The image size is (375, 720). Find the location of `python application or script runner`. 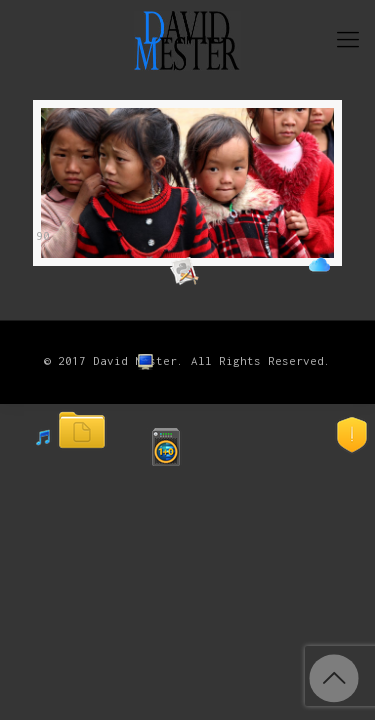

python application or script runner is located at coordinates (184, 271).